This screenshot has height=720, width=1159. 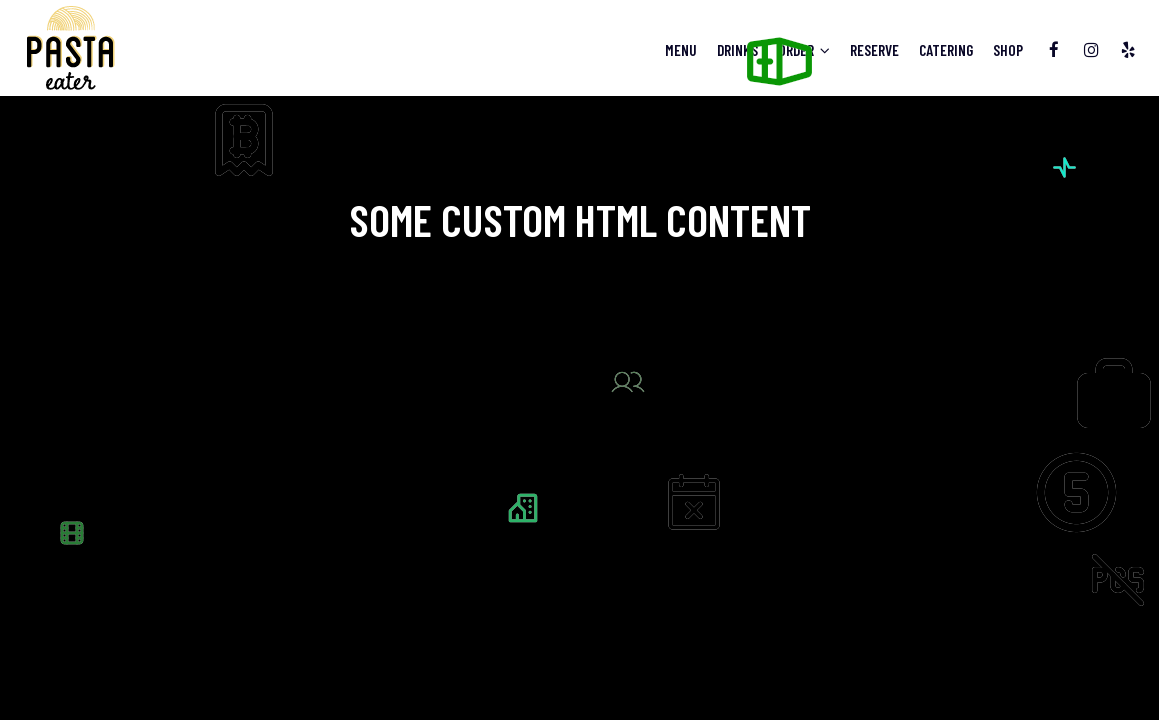 I want to click on view bitcoin transaction receipt, so click(x=244, y=140).